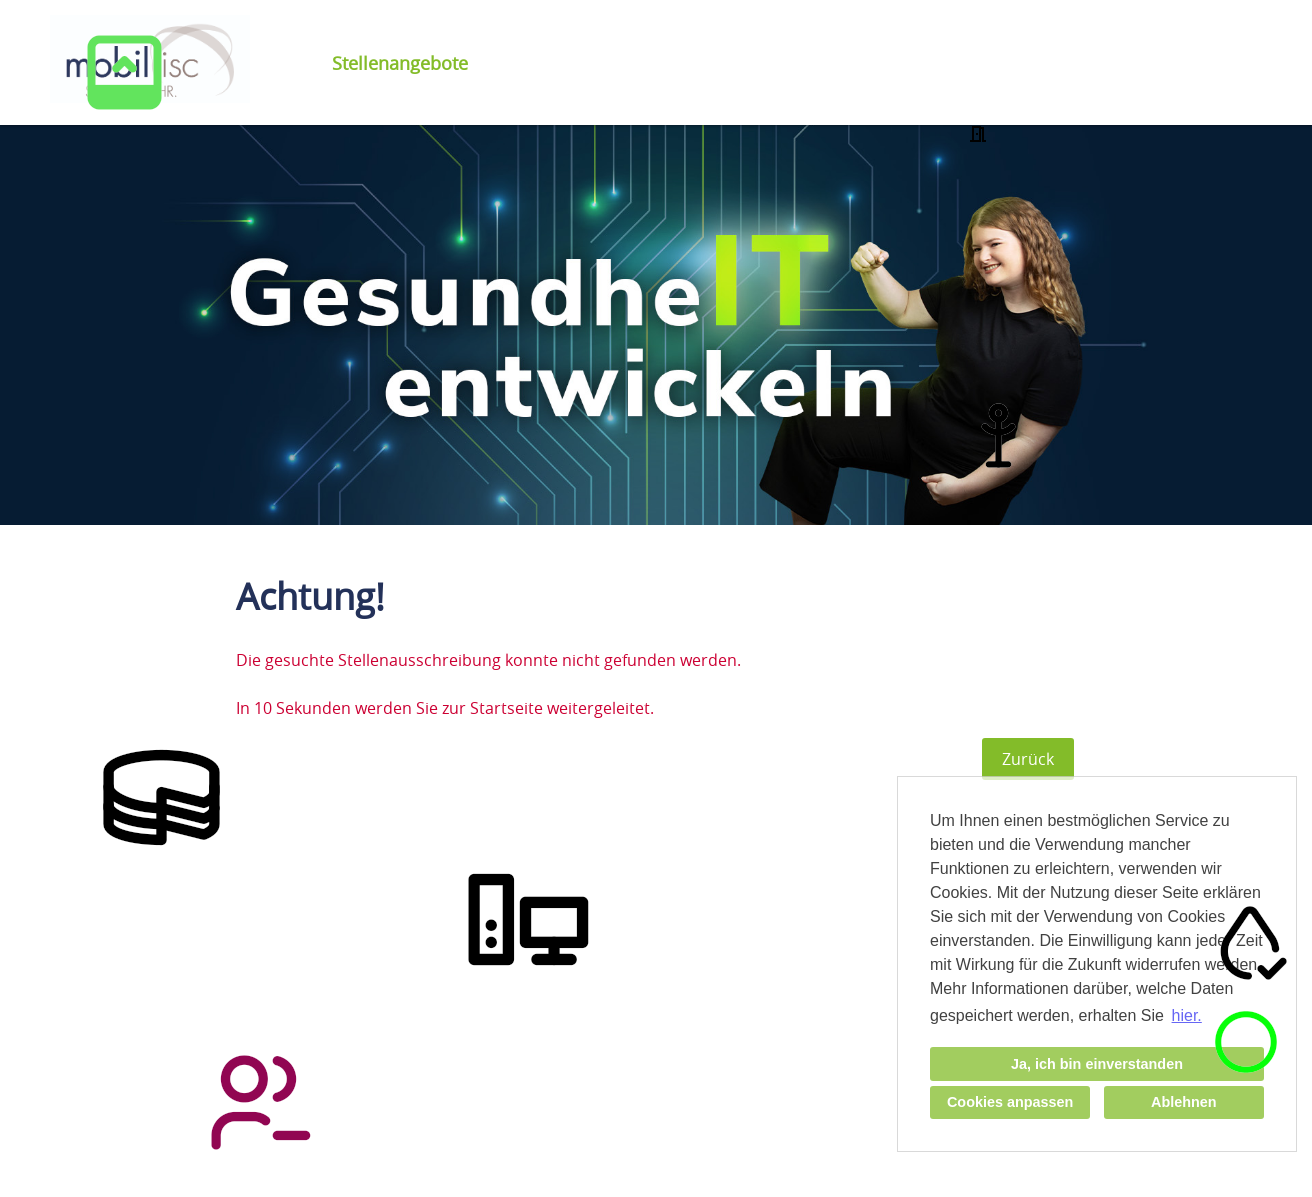  What do you see at coordinates (258, 1102) in the screenshot?
I see `remove a member from the group` at bounding box center [258, 1102].